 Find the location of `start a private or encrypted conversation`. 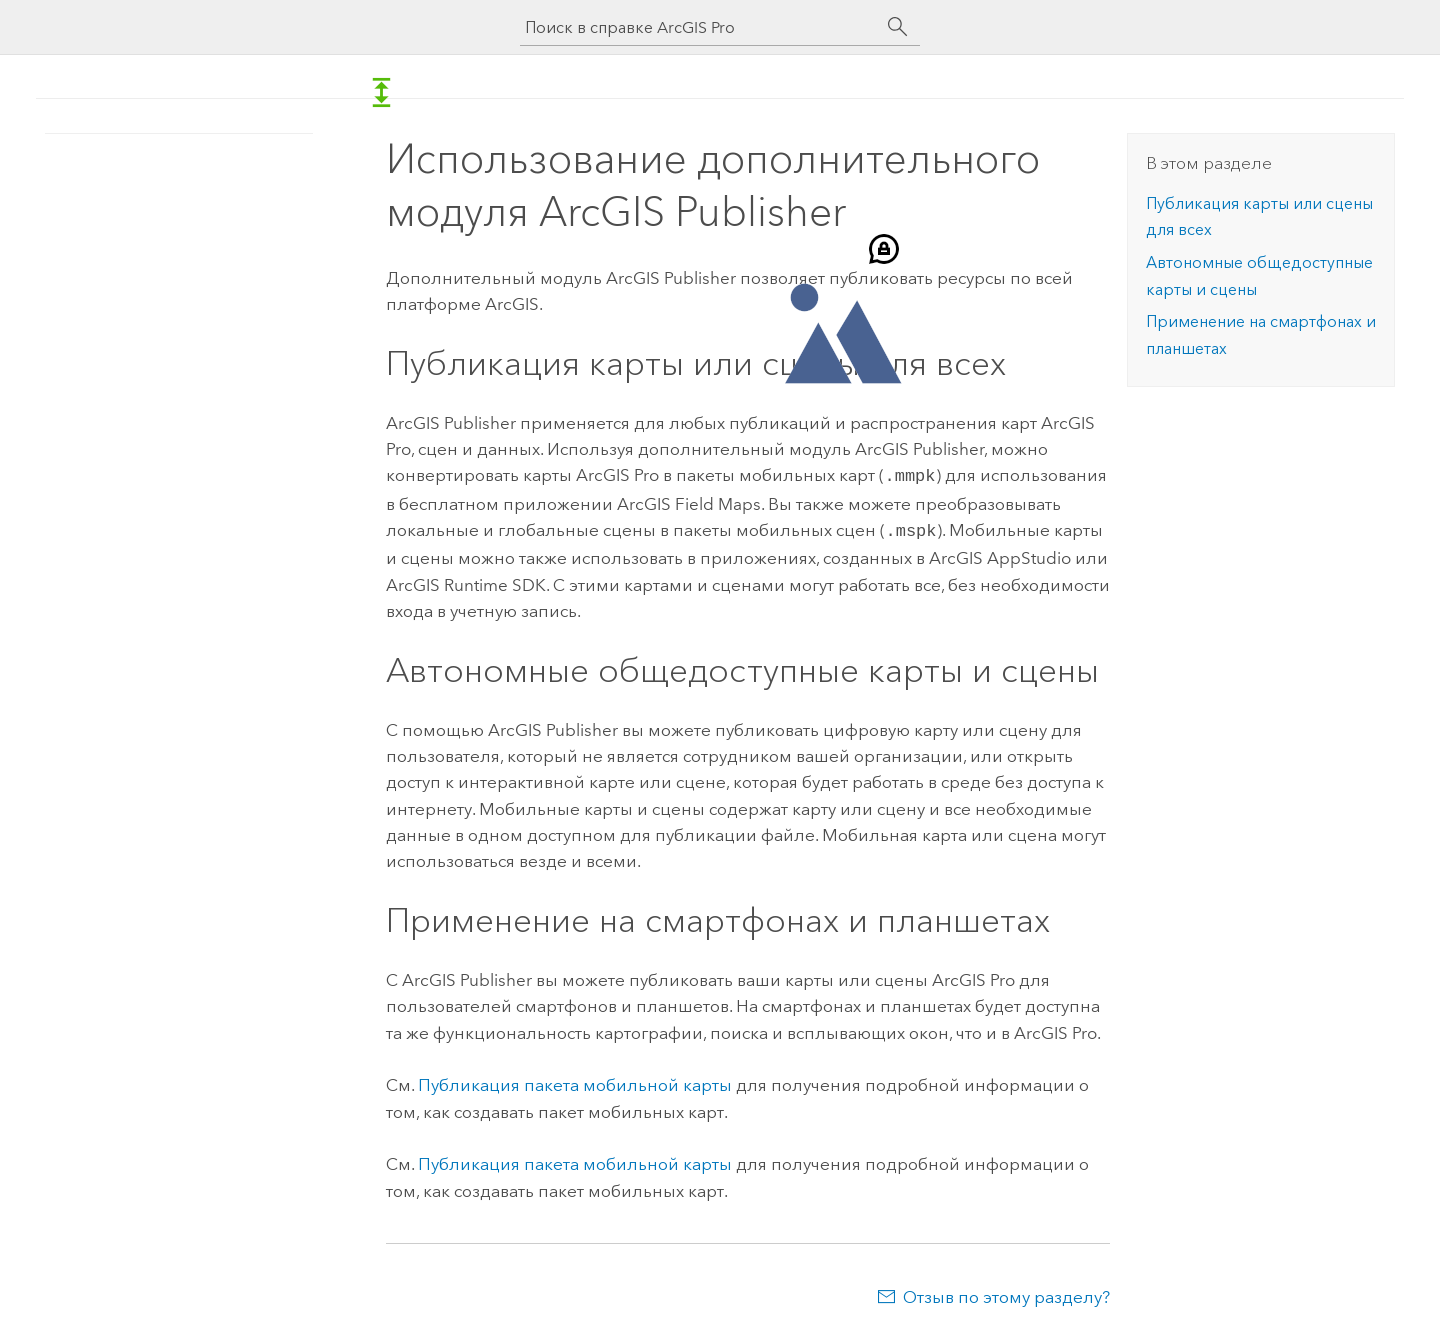

start a private or encrypted conversation is located at coordinates (884, 249).